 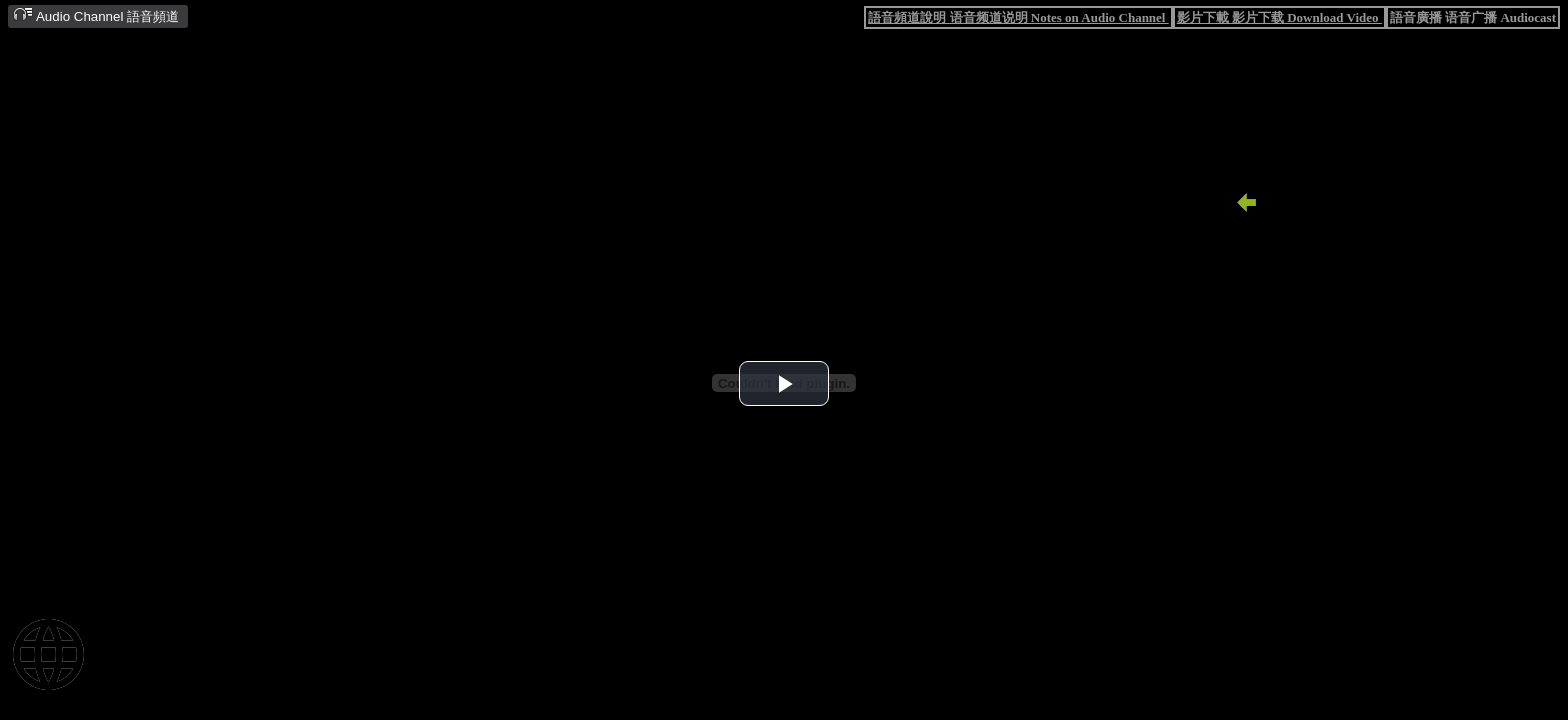 I want to click on switch to global or worldwide view, so click(x=48, y=654).